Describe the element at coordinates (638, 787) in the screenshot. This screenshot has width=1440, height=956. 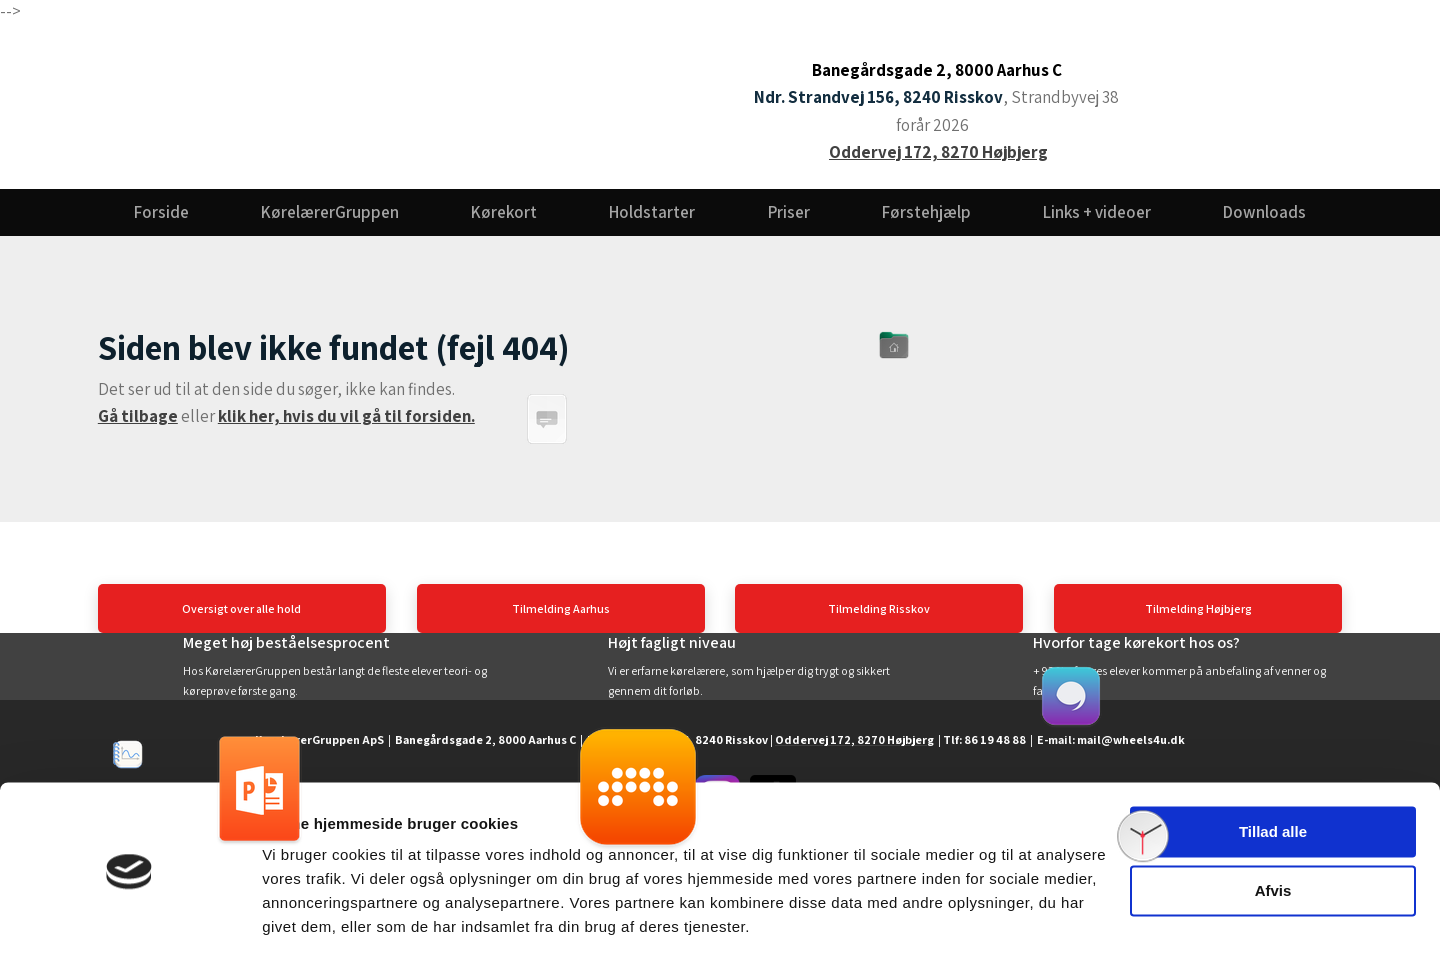
I see `open bitwig studio music production software` at that location.